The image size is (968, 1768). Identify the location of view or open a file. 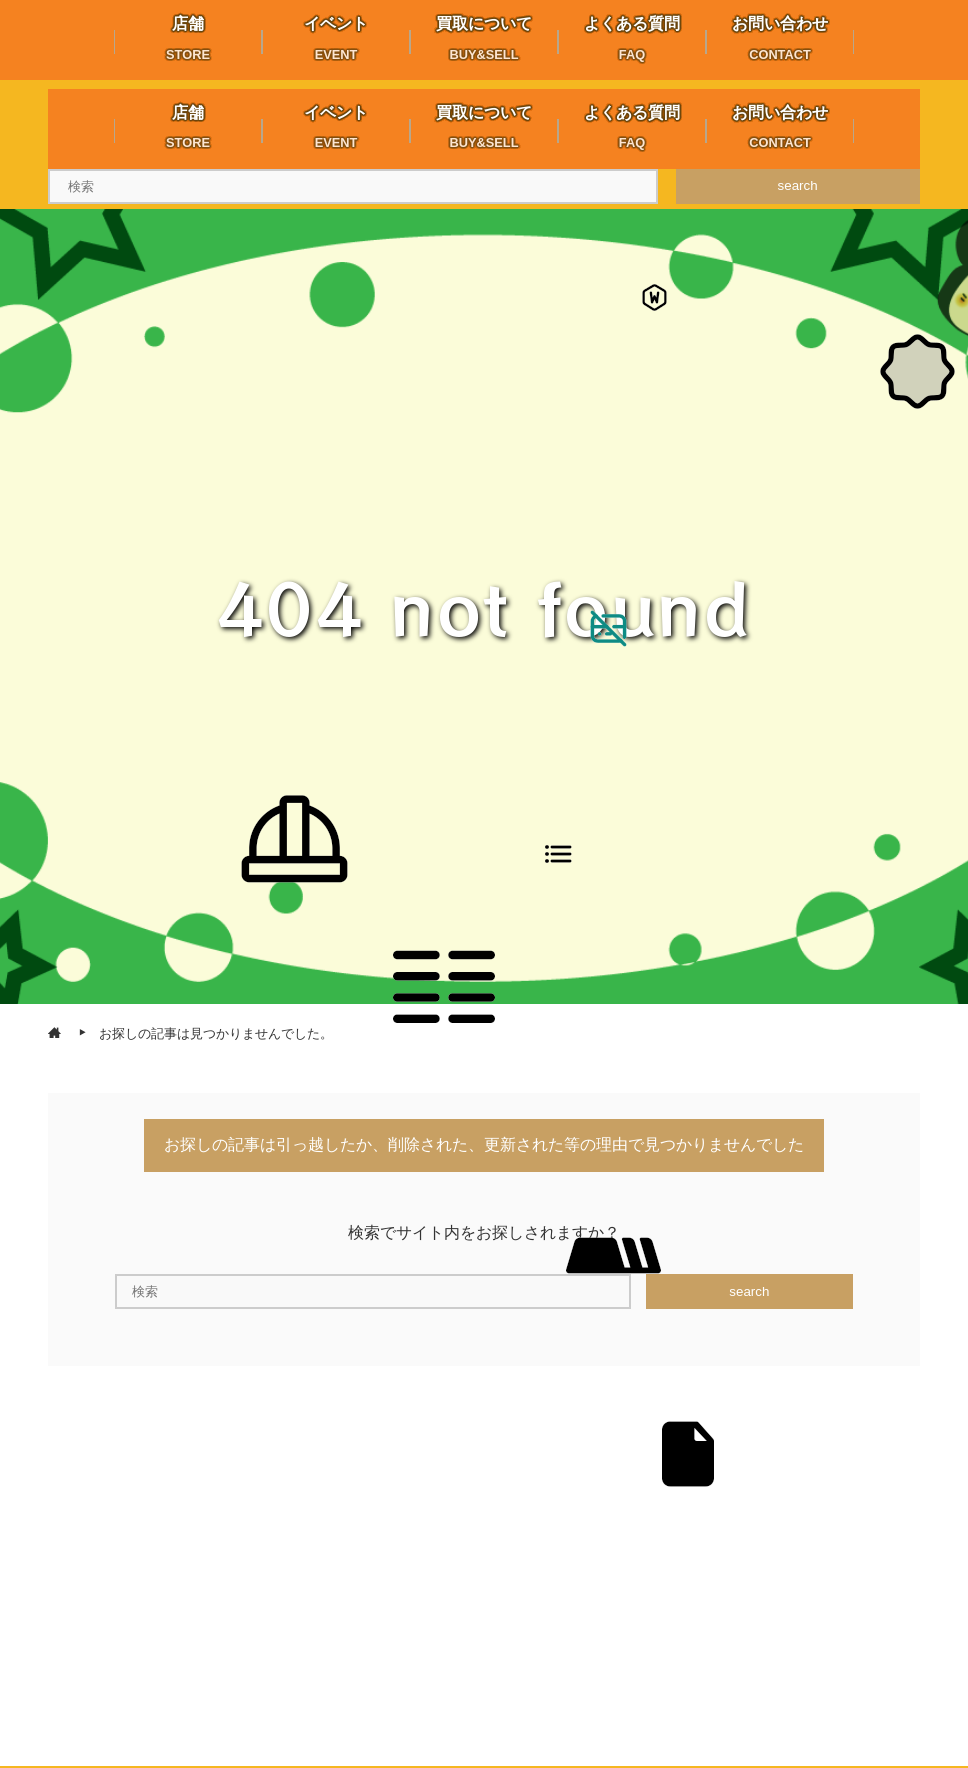
(688, 1454).